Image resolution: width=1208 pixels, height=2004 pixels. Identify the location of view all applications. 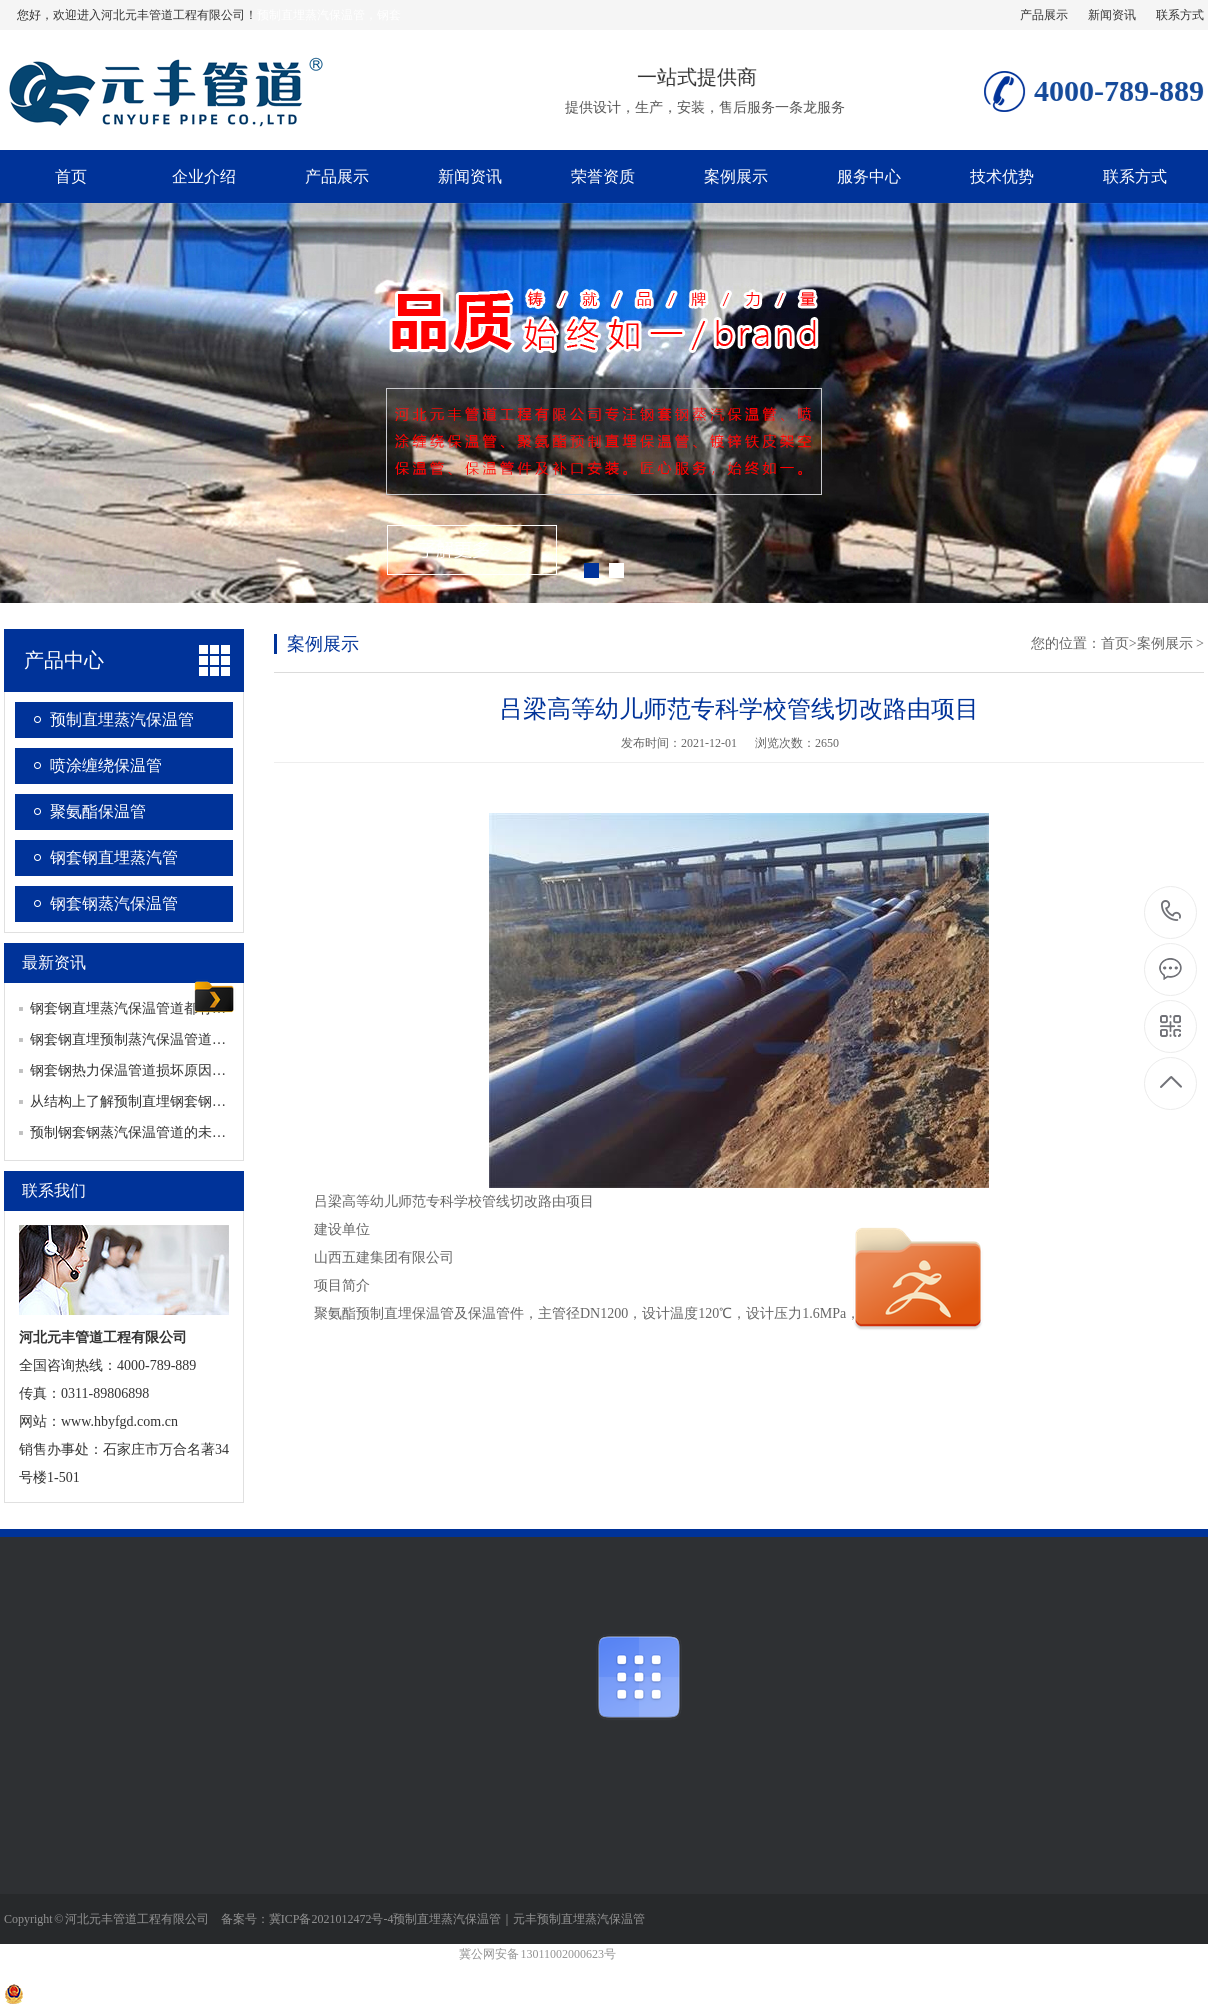
(639, 1677).